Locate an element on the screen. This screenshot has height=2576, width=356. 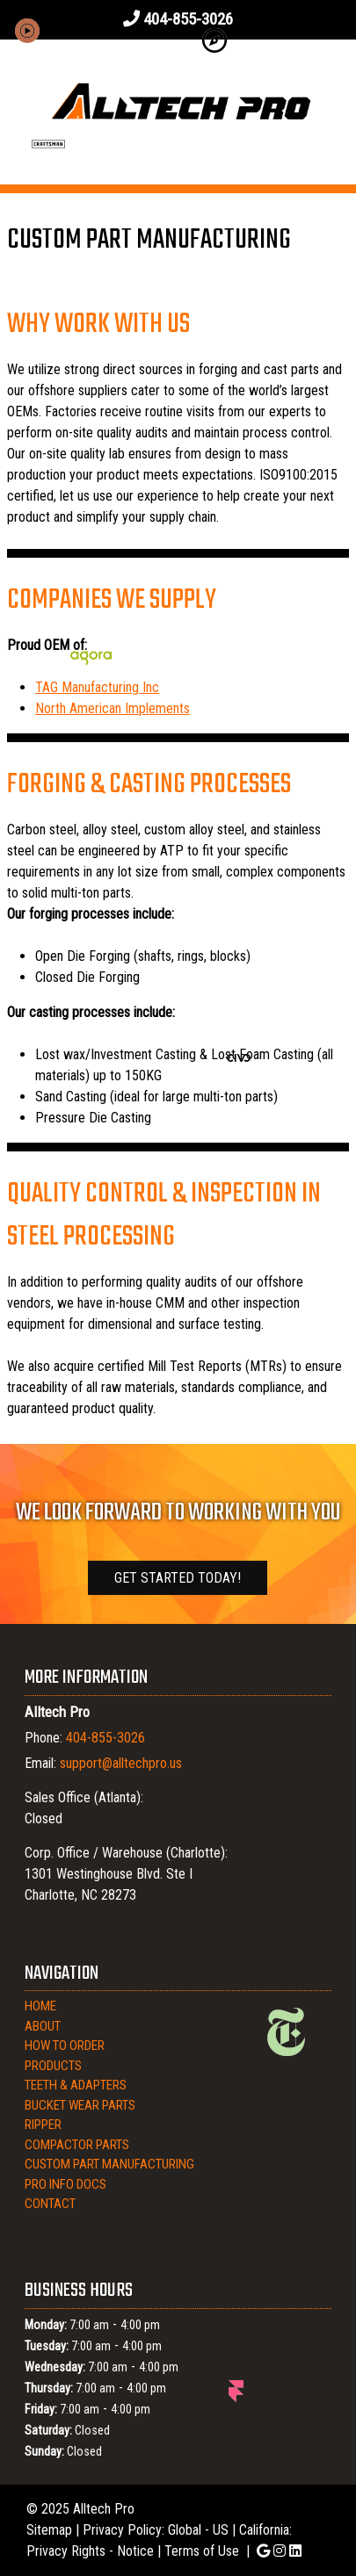
open the new york times app is located at coordinates (286, 2031).